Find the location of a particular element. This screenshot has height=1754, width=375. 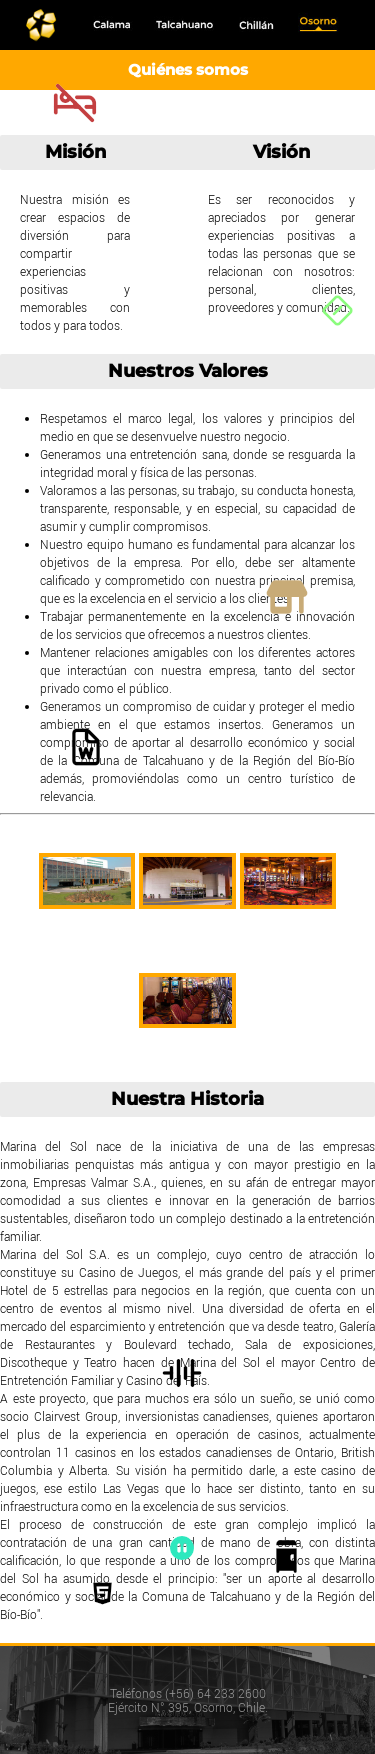

open the shop or store is located at coordinates (287, 597).